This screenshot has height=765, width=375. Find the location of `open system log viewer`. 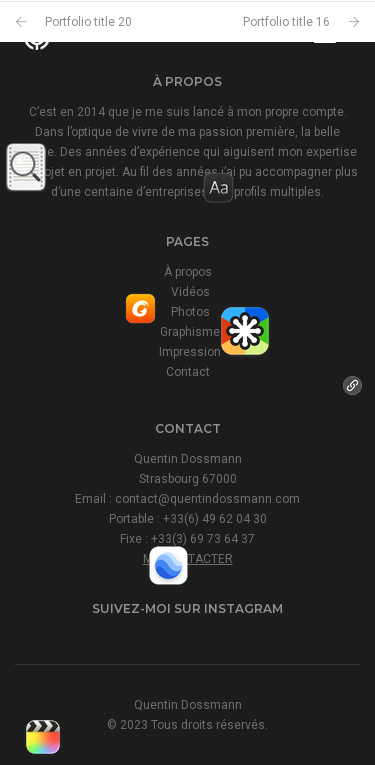

open system log viewer is located at coordinates (26, 167).